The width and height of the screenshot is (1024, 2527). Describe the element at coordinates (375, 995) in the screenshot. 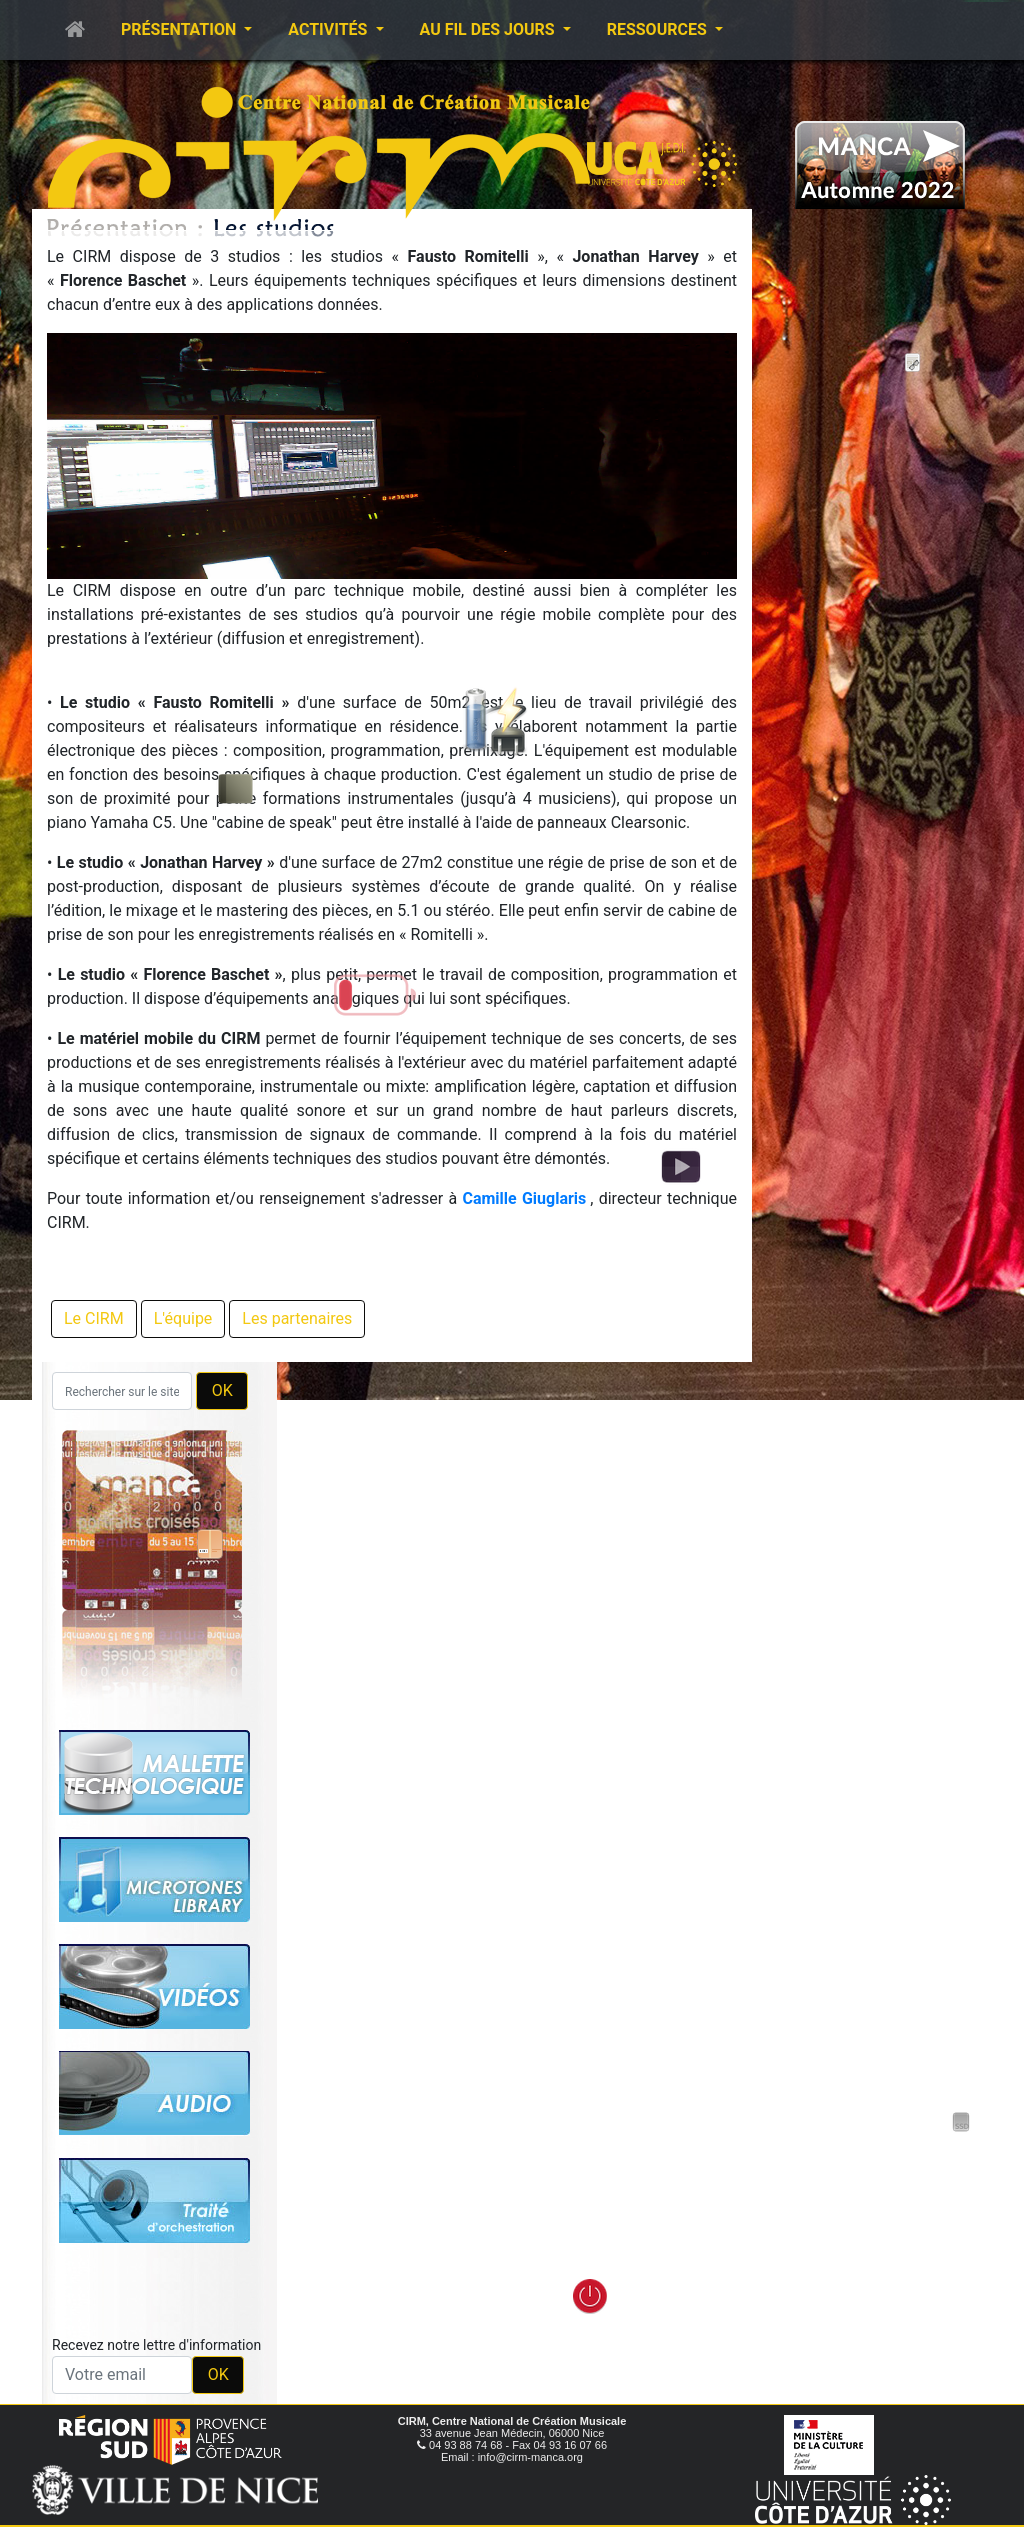

I see `indicates critically low battery at 10%` at that location.